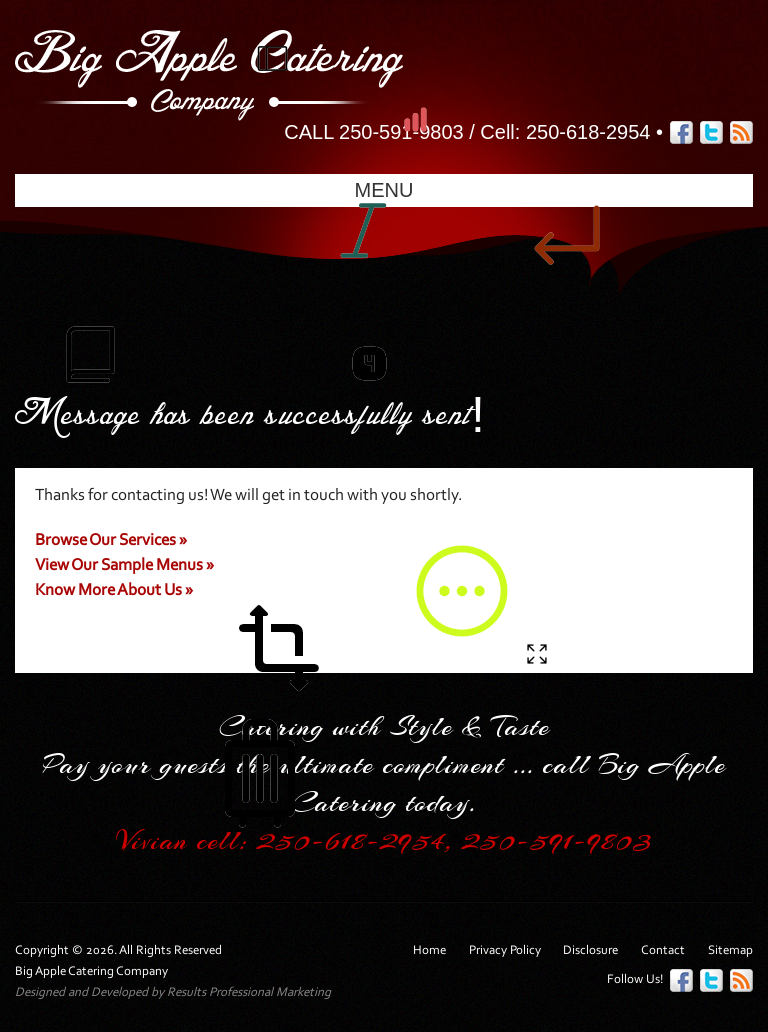  Describe the element at coordinates (567, 235) in the screenshot. I see `return or go back to previous item` at that location.